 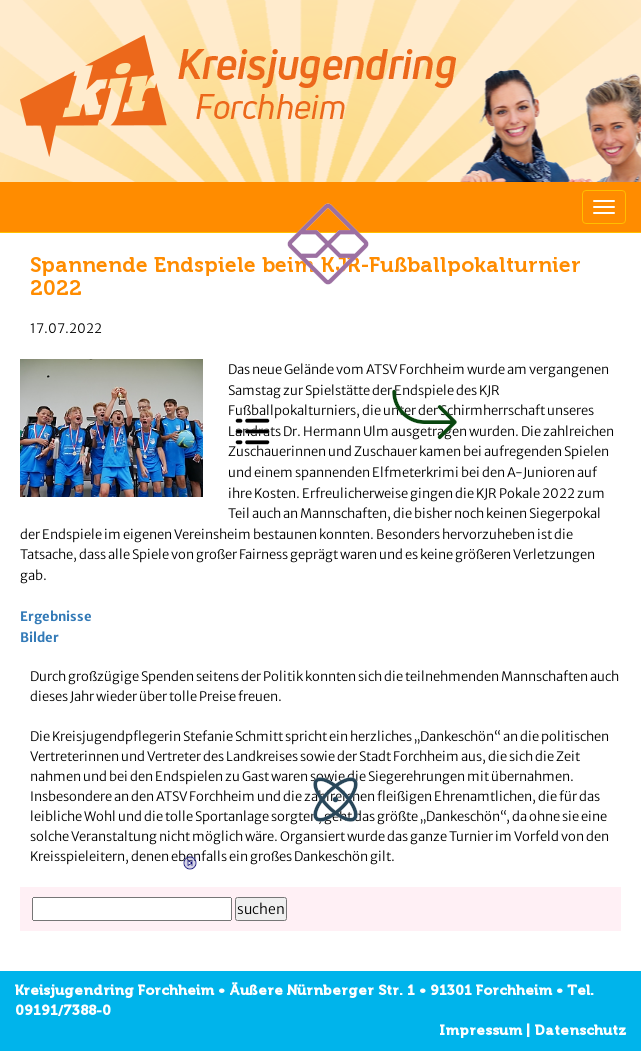 I want to click on view items in a list format, so click(x=252, y=431).